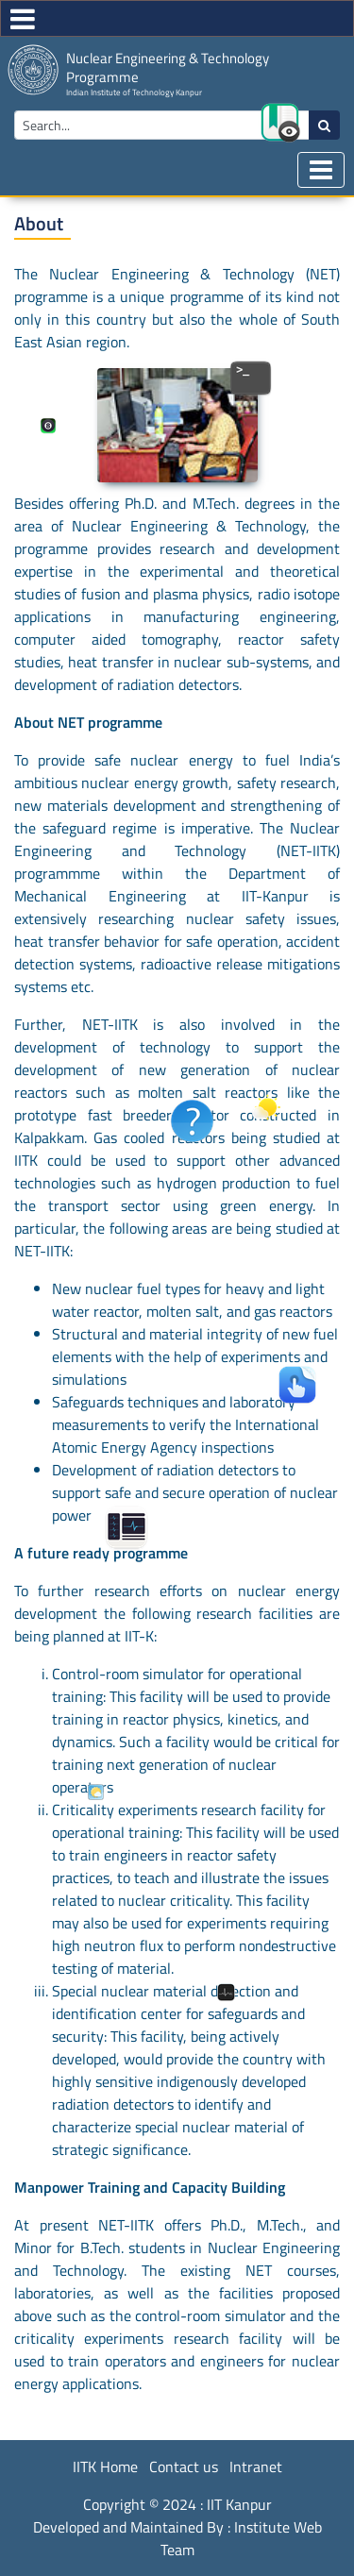  I want to click on open touchscreen settings and preferences, so click(297, 1385).